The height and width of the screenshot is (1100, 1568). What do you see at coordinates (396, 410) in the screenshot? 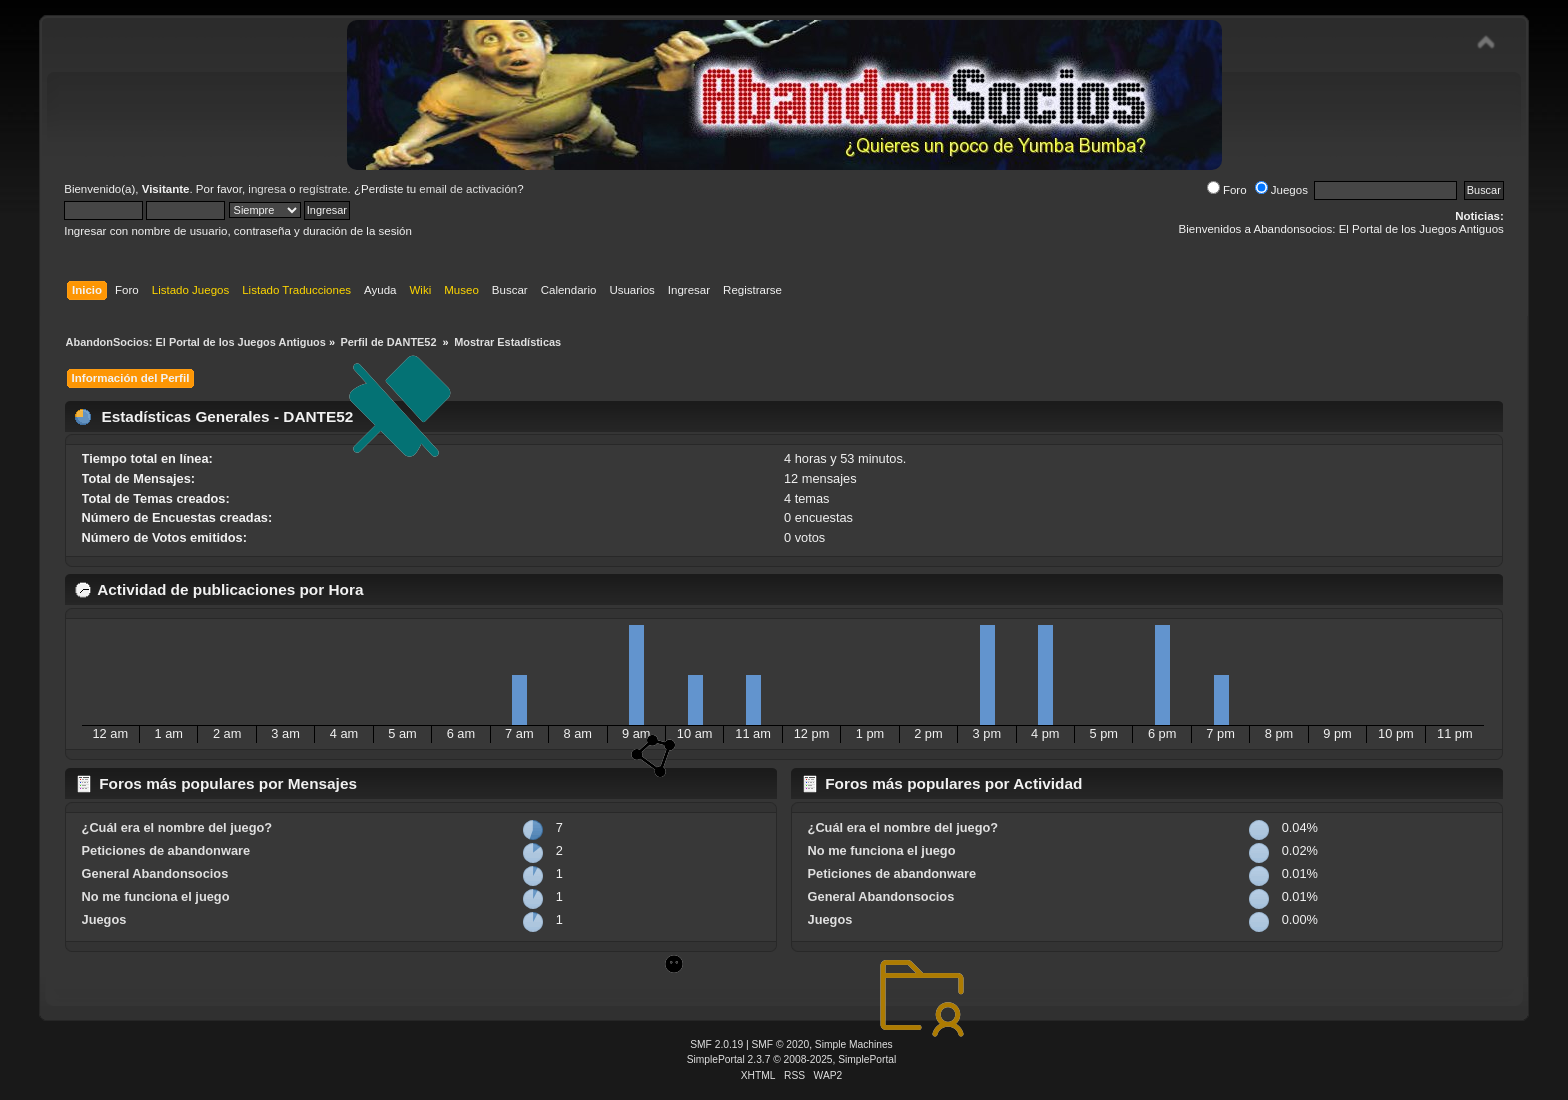
I see `unpin this item` at bounding box center [396, 410].